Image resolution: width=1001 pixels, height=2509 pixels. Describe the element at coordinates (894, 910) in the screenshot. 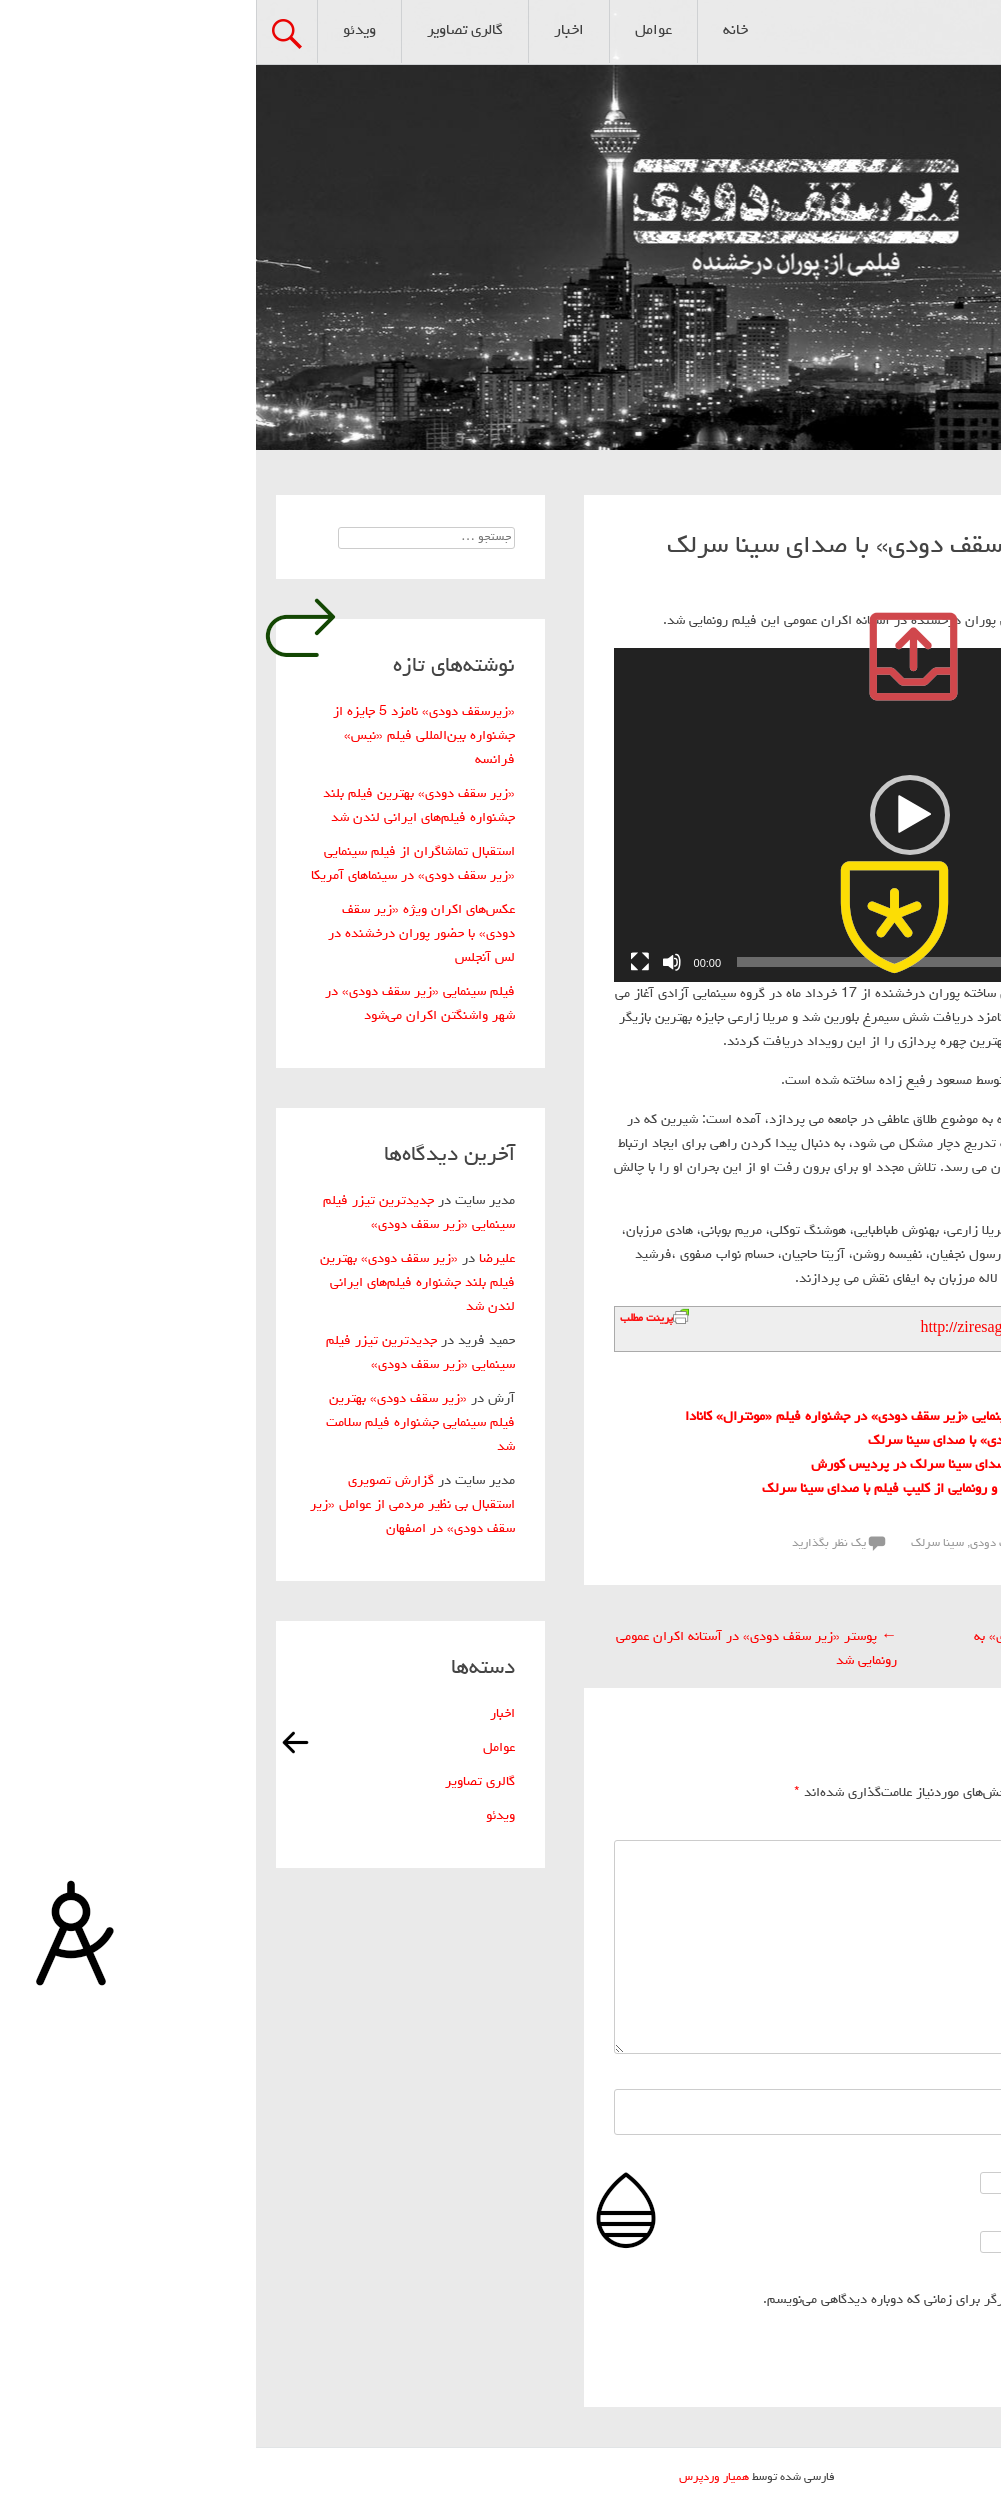

I see `indicates premium or verified security status` at that location.